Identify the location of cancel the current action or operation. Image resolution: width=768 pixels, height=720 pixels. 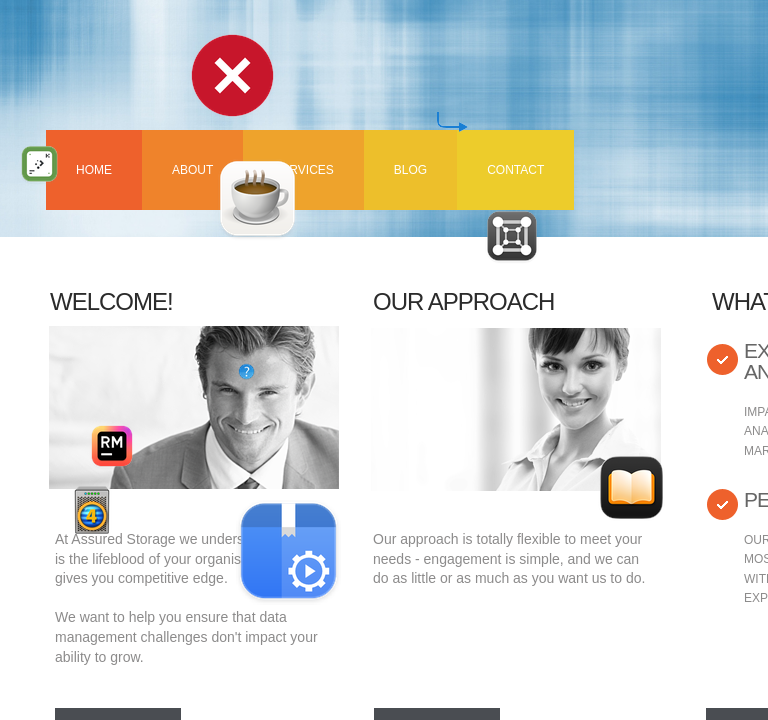
(232, 75).